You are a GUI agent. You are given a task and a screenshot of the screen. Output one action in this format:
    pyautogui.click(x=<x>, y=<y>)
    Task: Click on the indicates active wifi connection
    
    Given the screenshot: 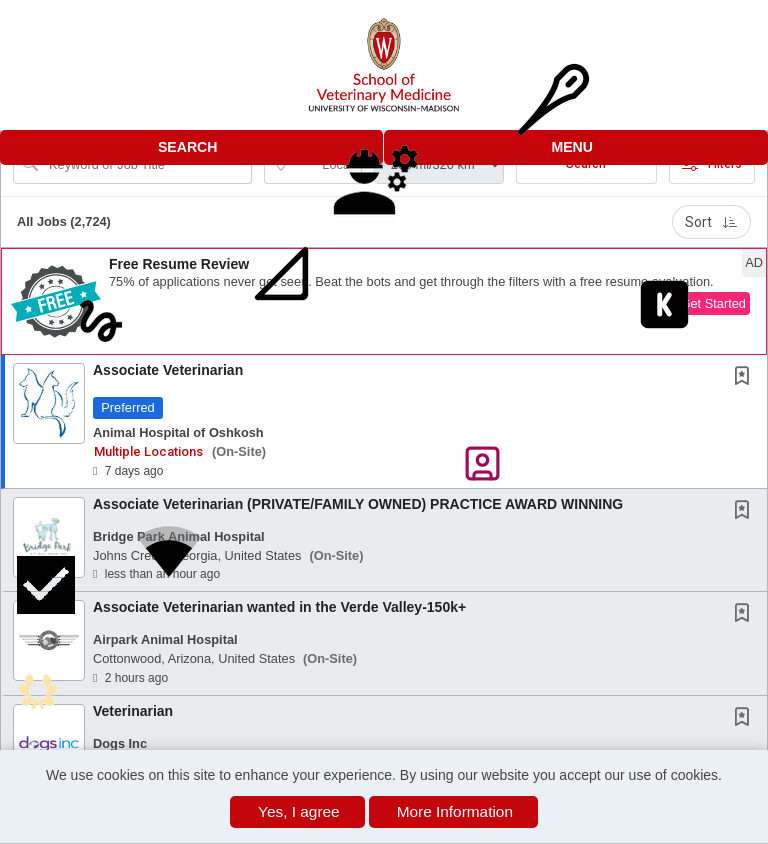 What is the action you would take?
    pyautogui.click(x=169, y=551)
    